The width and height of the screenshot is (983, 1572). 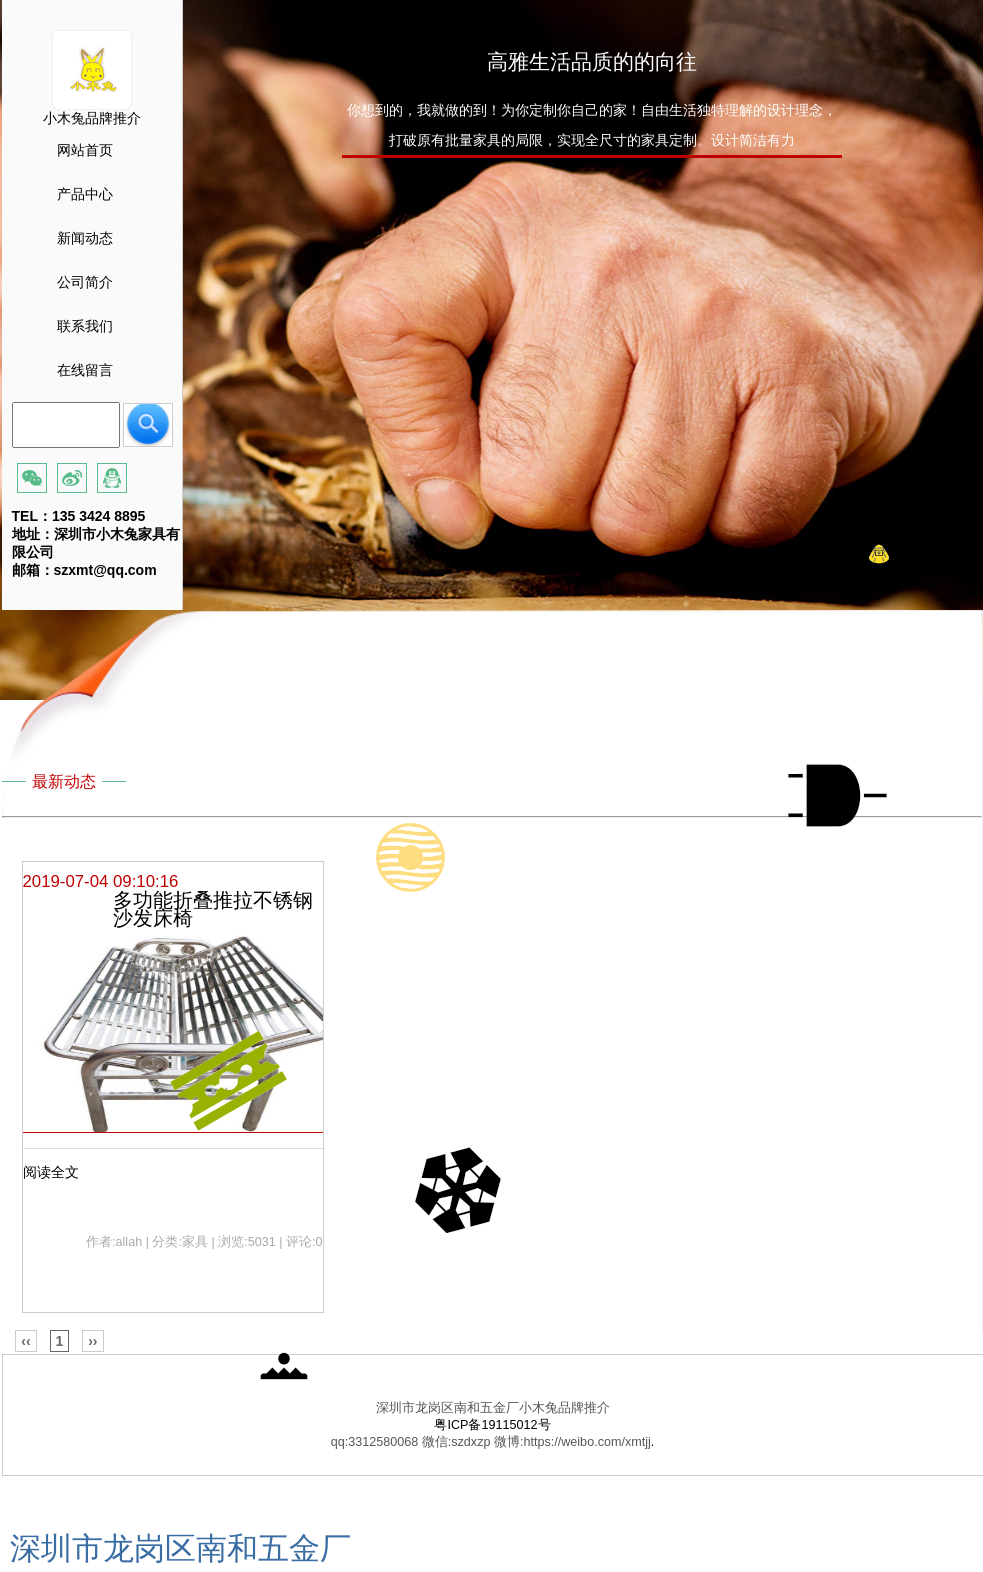 I want to click on razor blade tool or cutting implement, so click(x=228, y=1081).